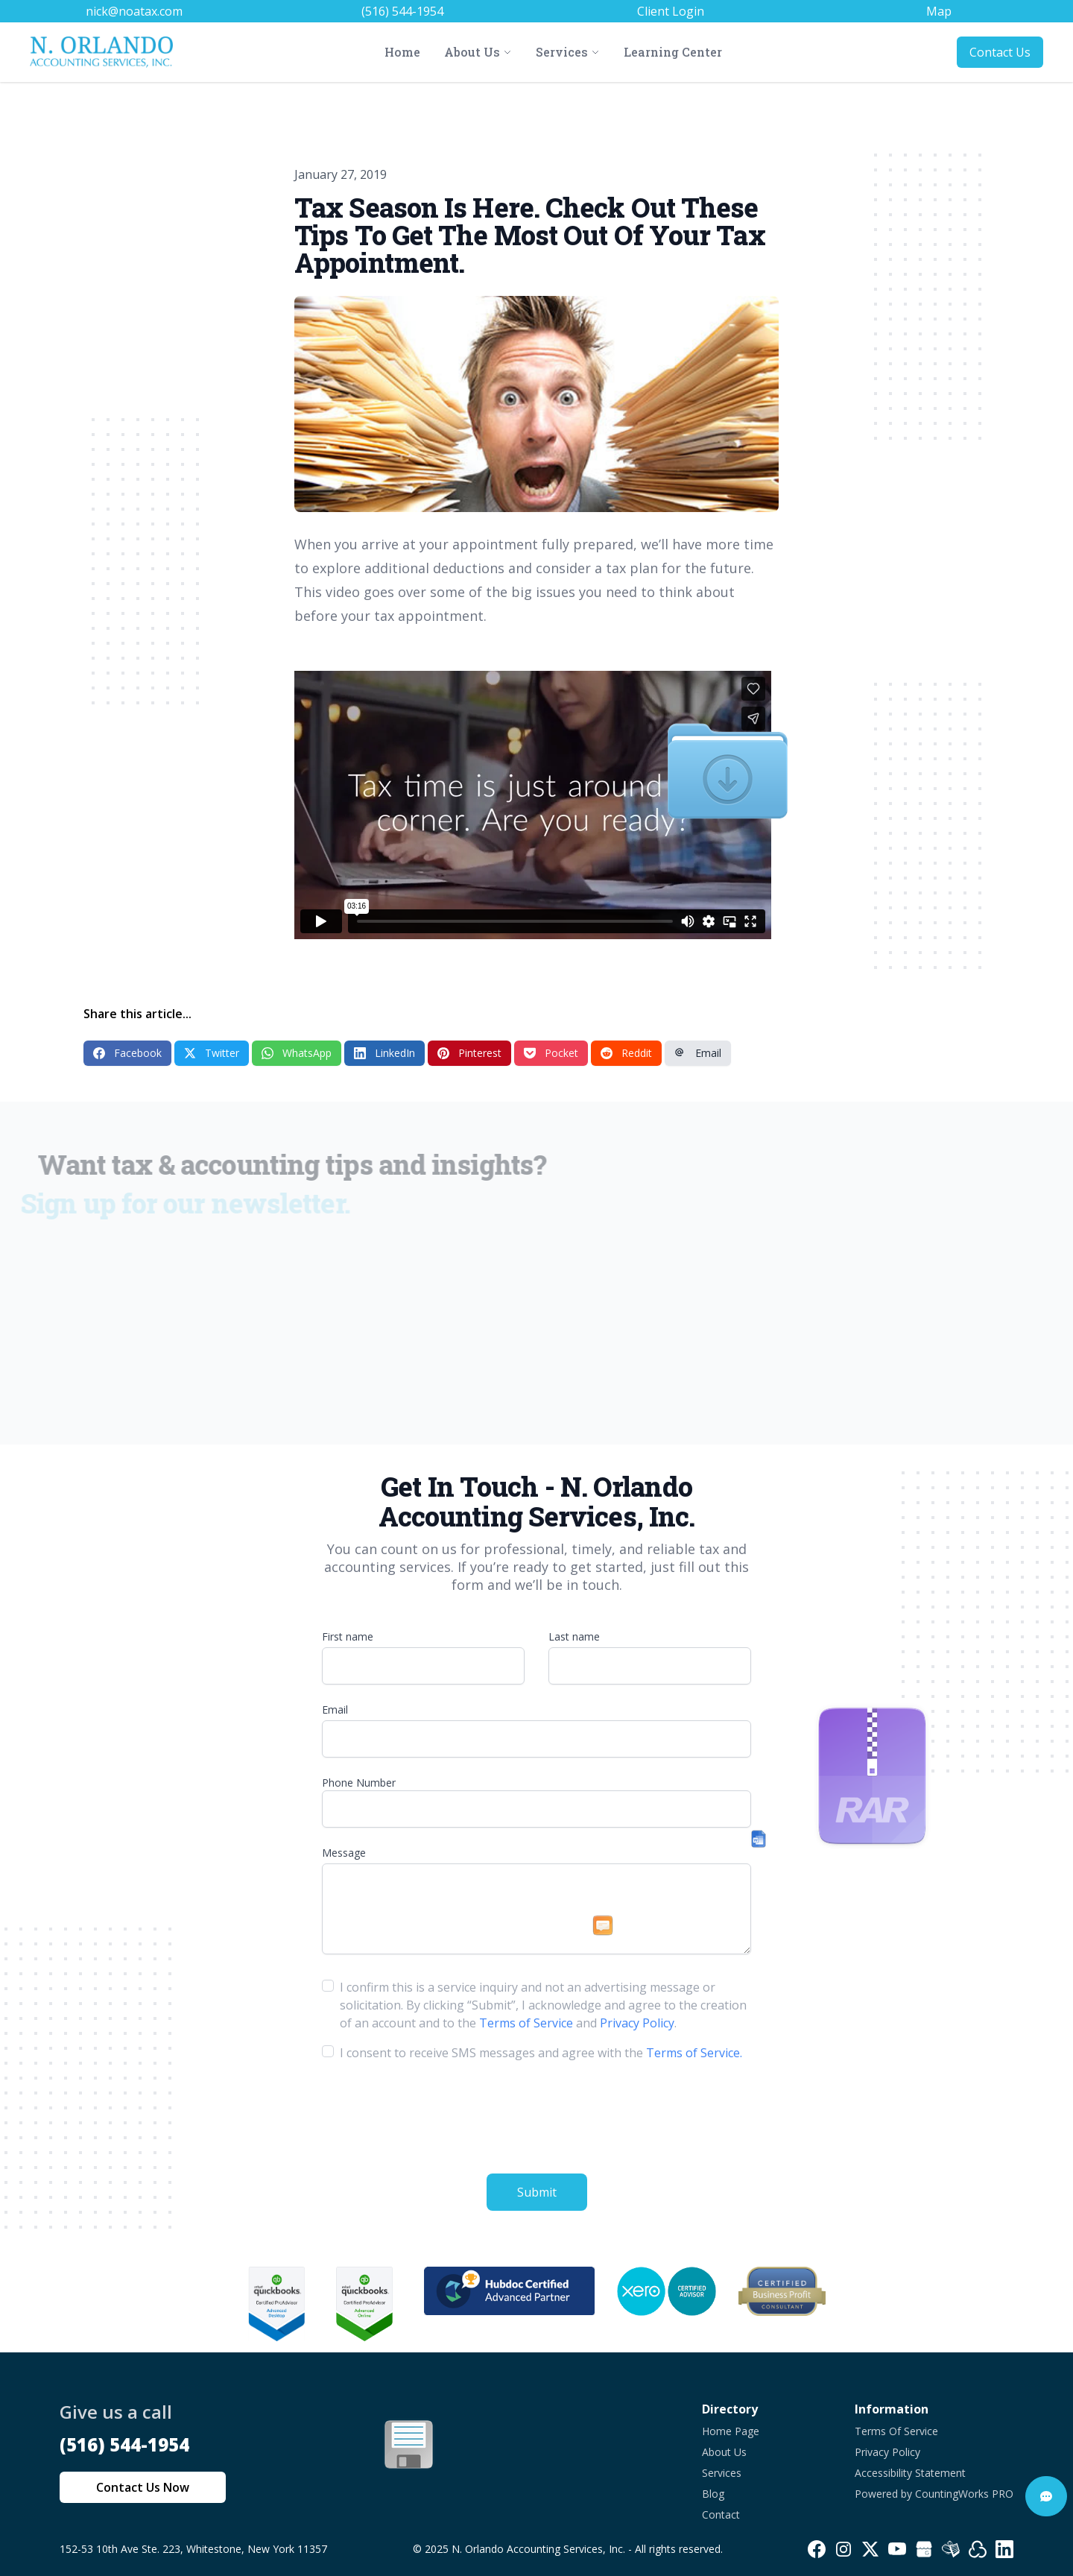  What do you see at coordinates (759, 1839) in the screenshot?
I see `a microsoft word document file` at bounding box center [759, 1839].